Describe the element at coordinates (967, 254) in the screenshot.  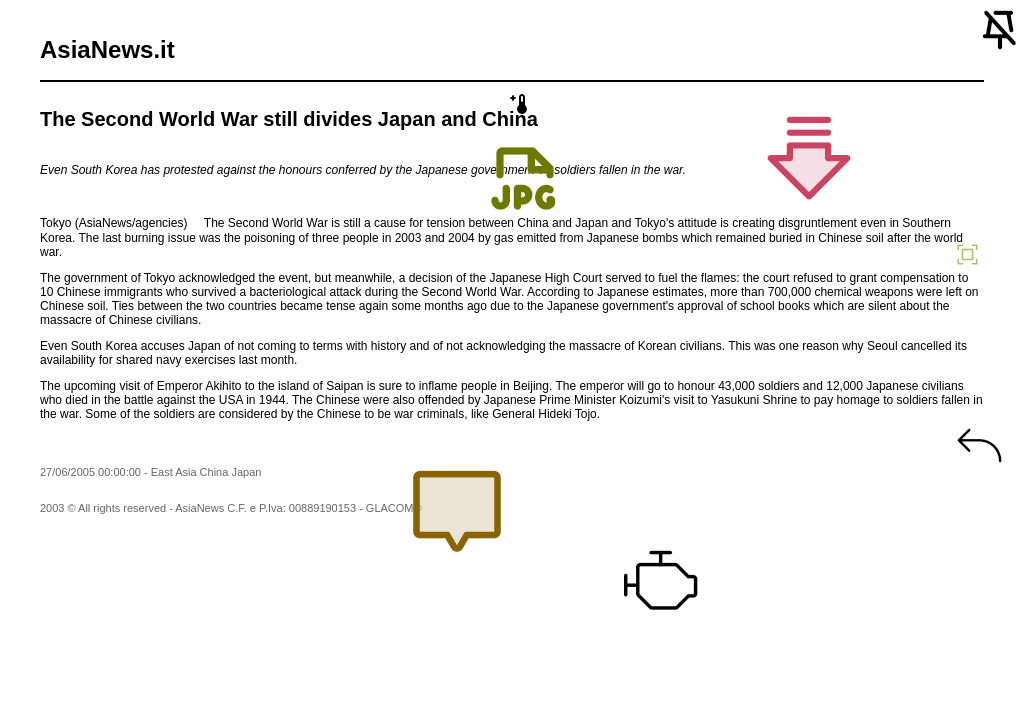
I see `scan a QR code or barcode` at that location.